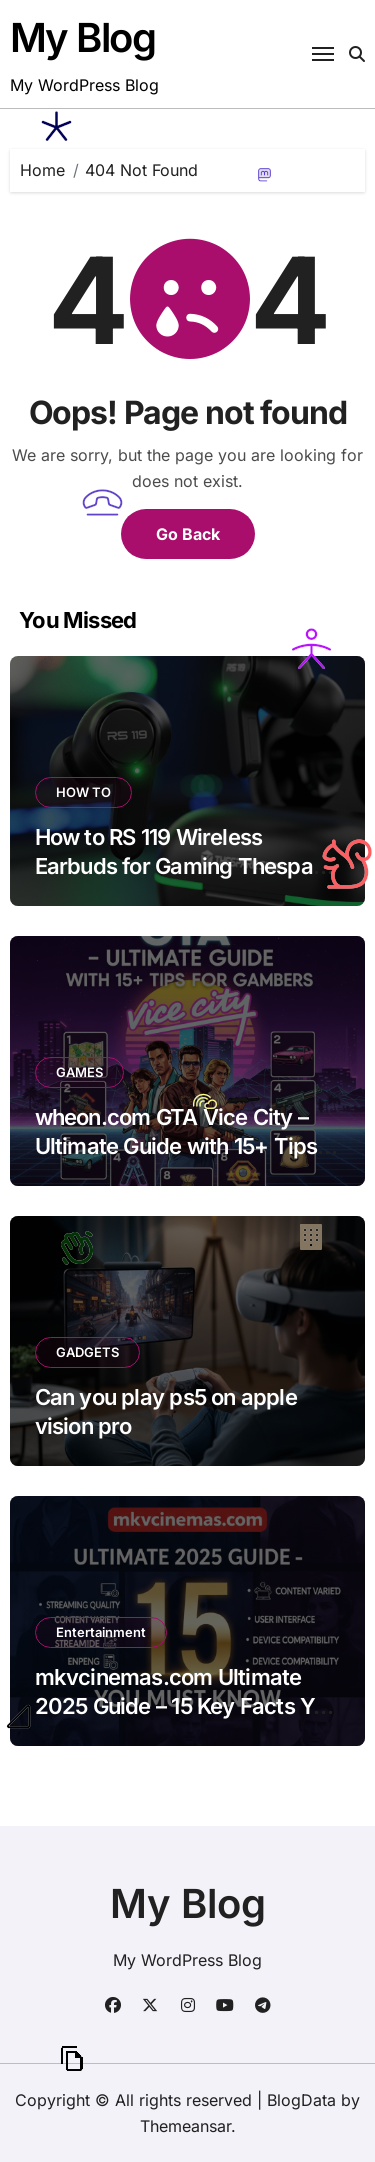 The height and width of the screenshot is (2162, 375). I want to click on open numeric keypad for input, so click(311, 1237).